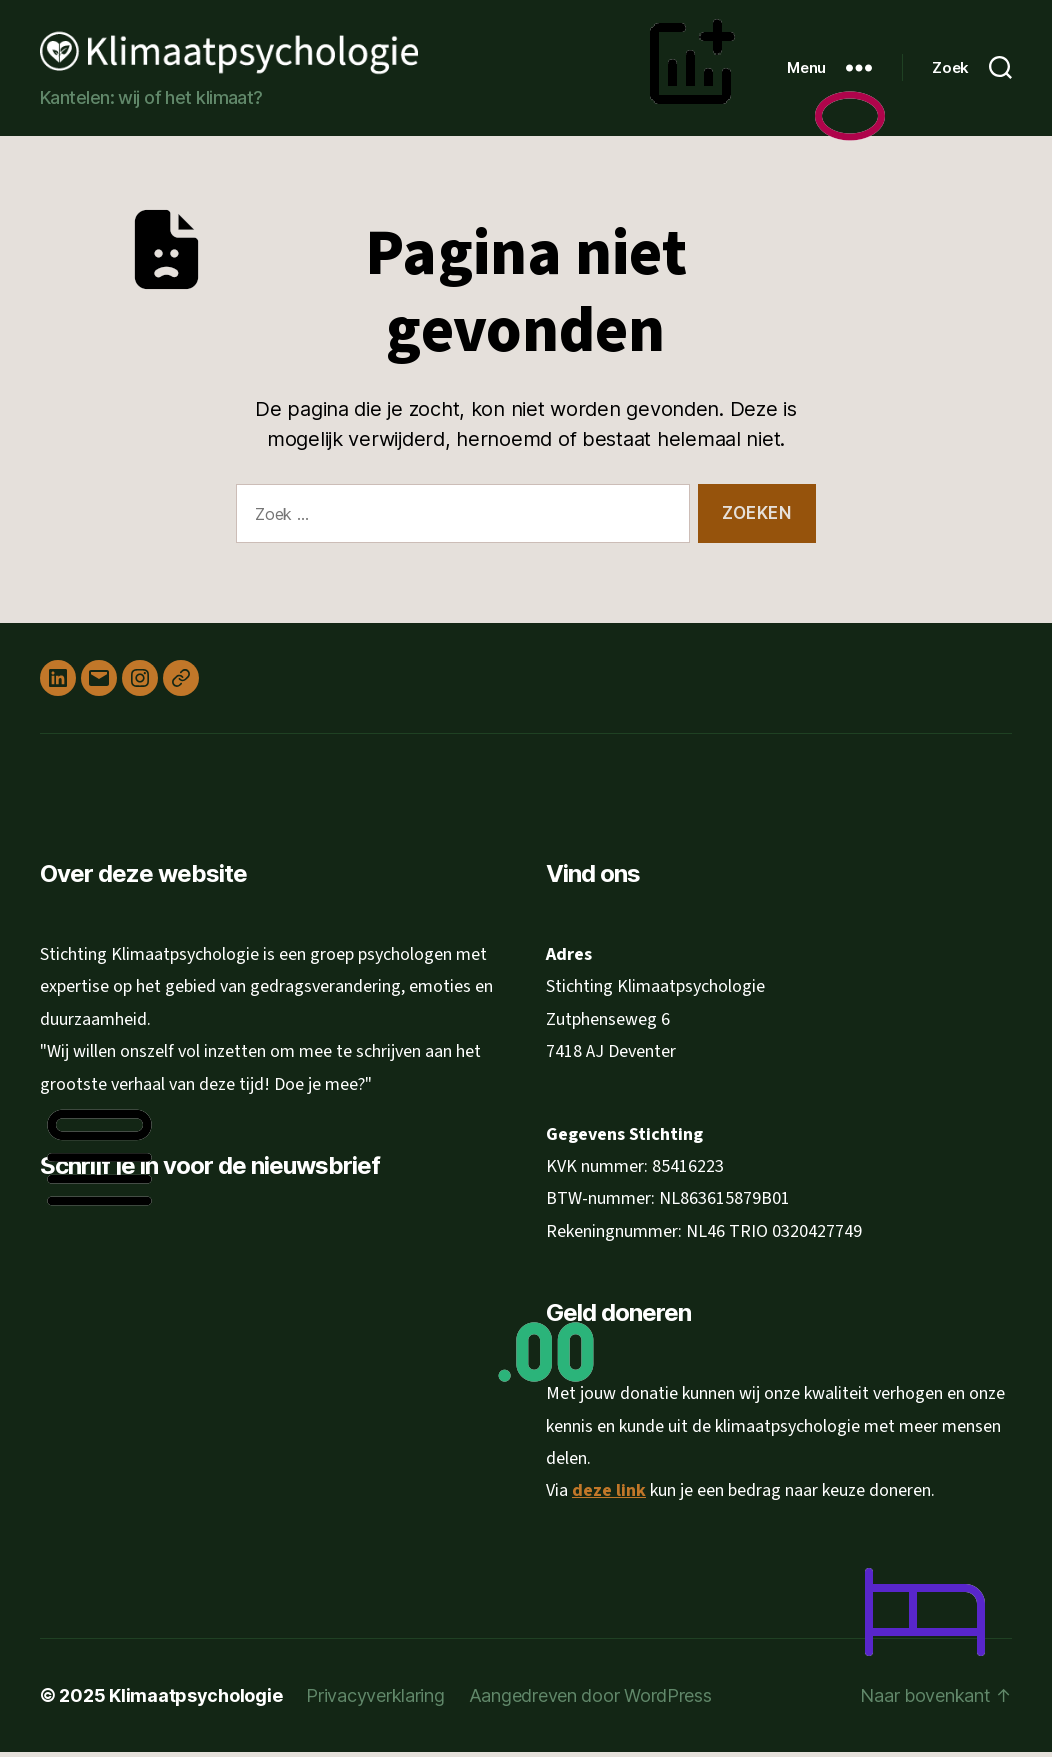 The height and width of the screenshot is (1757, 1052). I want to click on view a playlist or media queue, so click(99, 1157).